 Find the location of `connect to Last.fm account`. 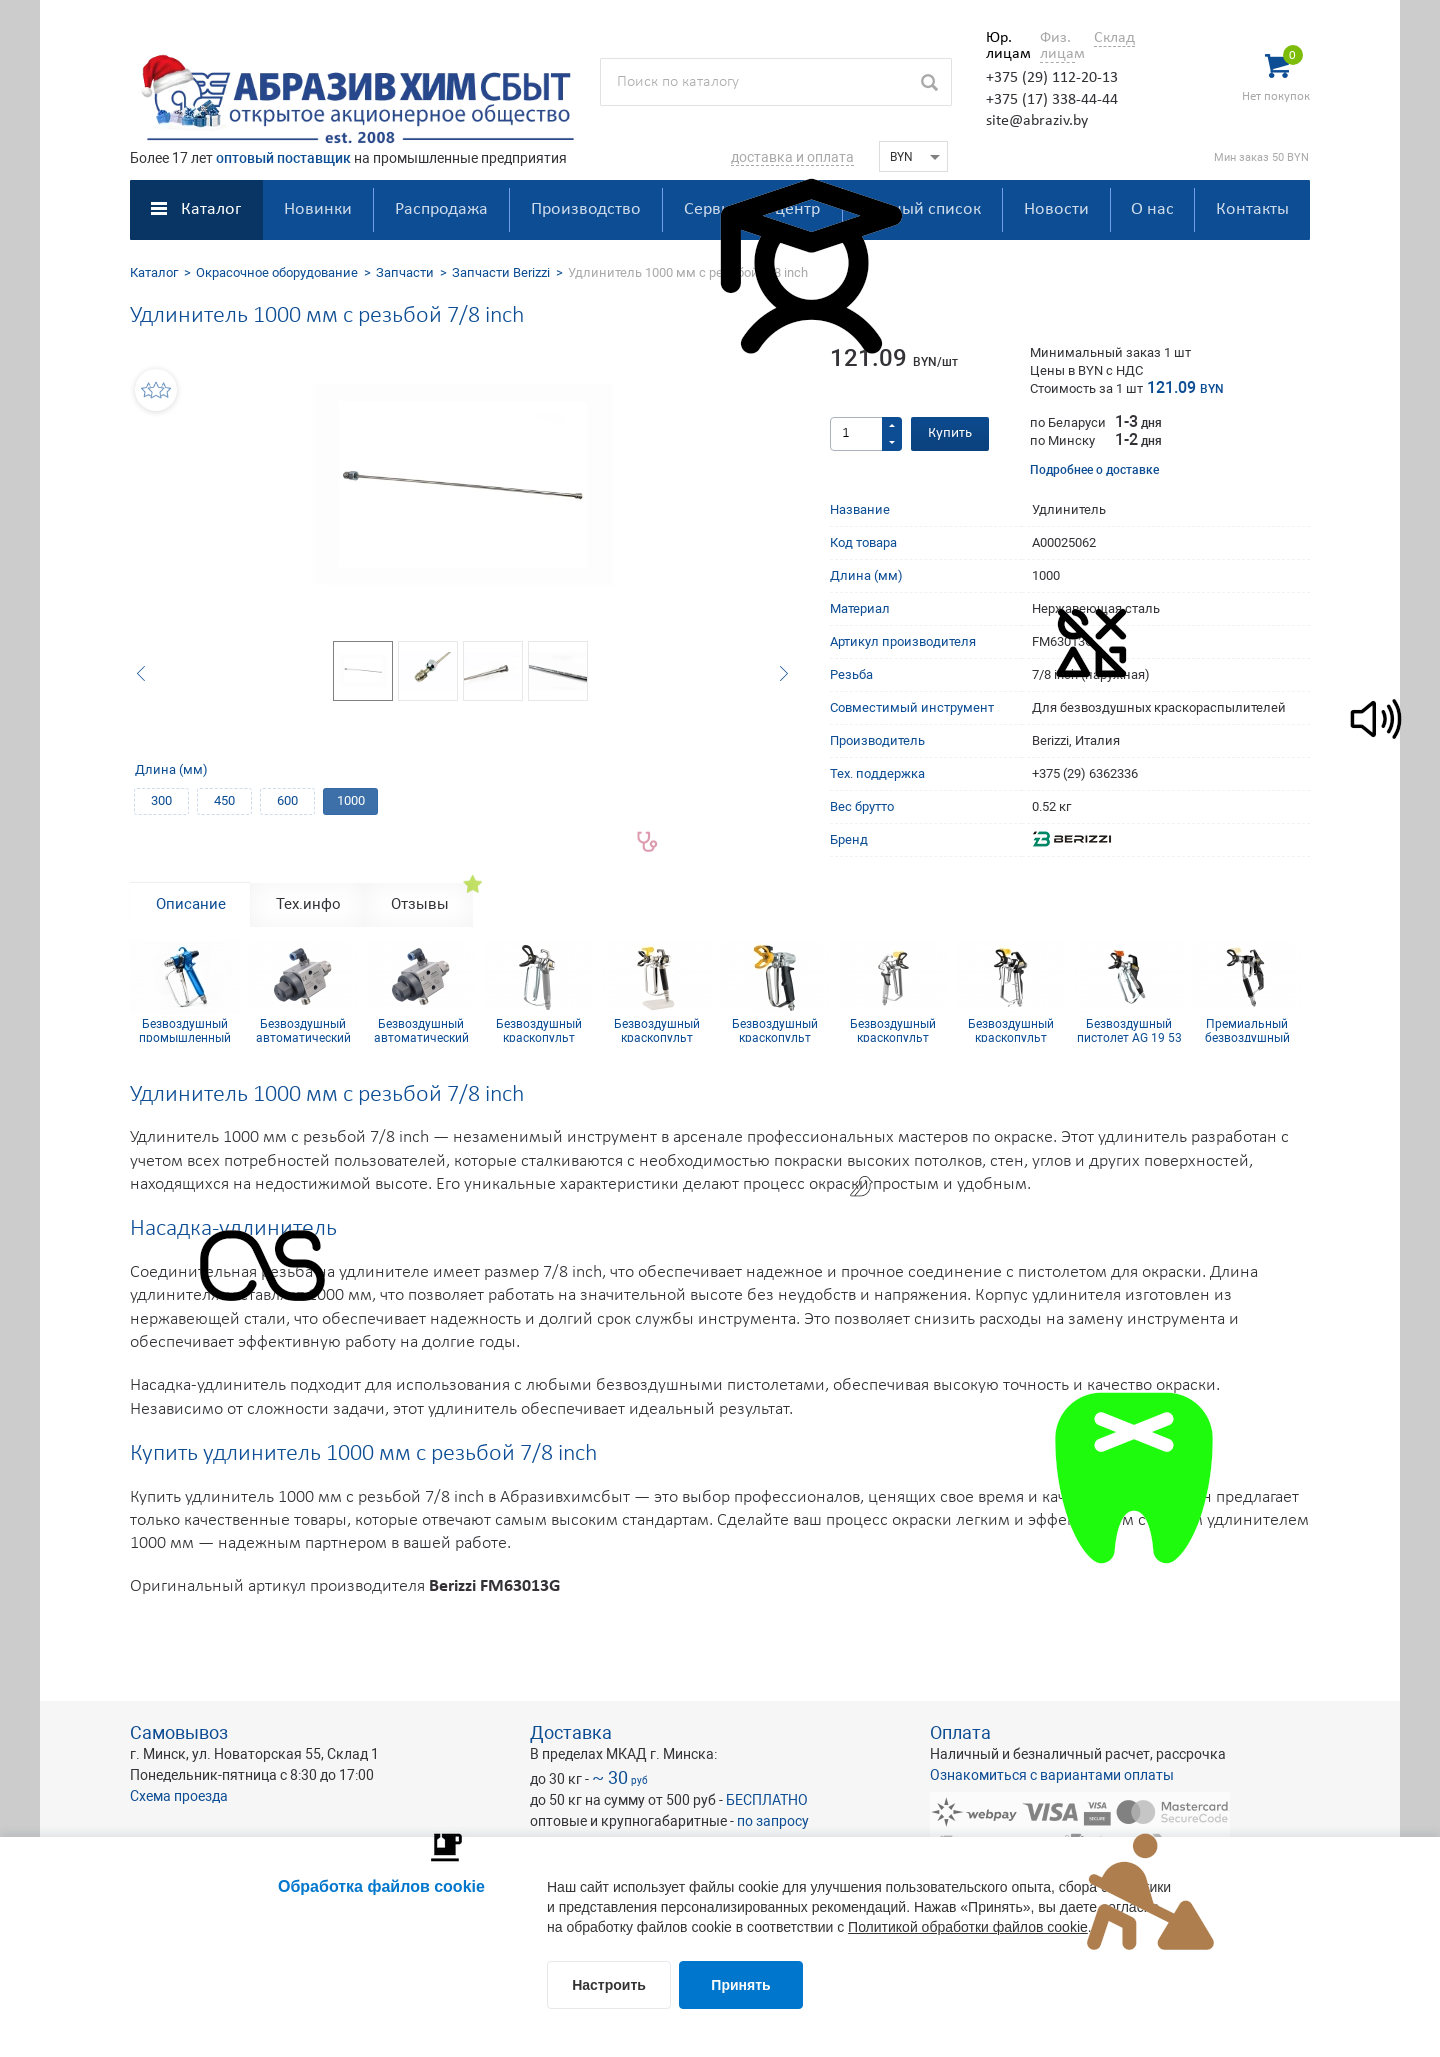

connect to Last.fm account is located at coordinates (262, 1263).